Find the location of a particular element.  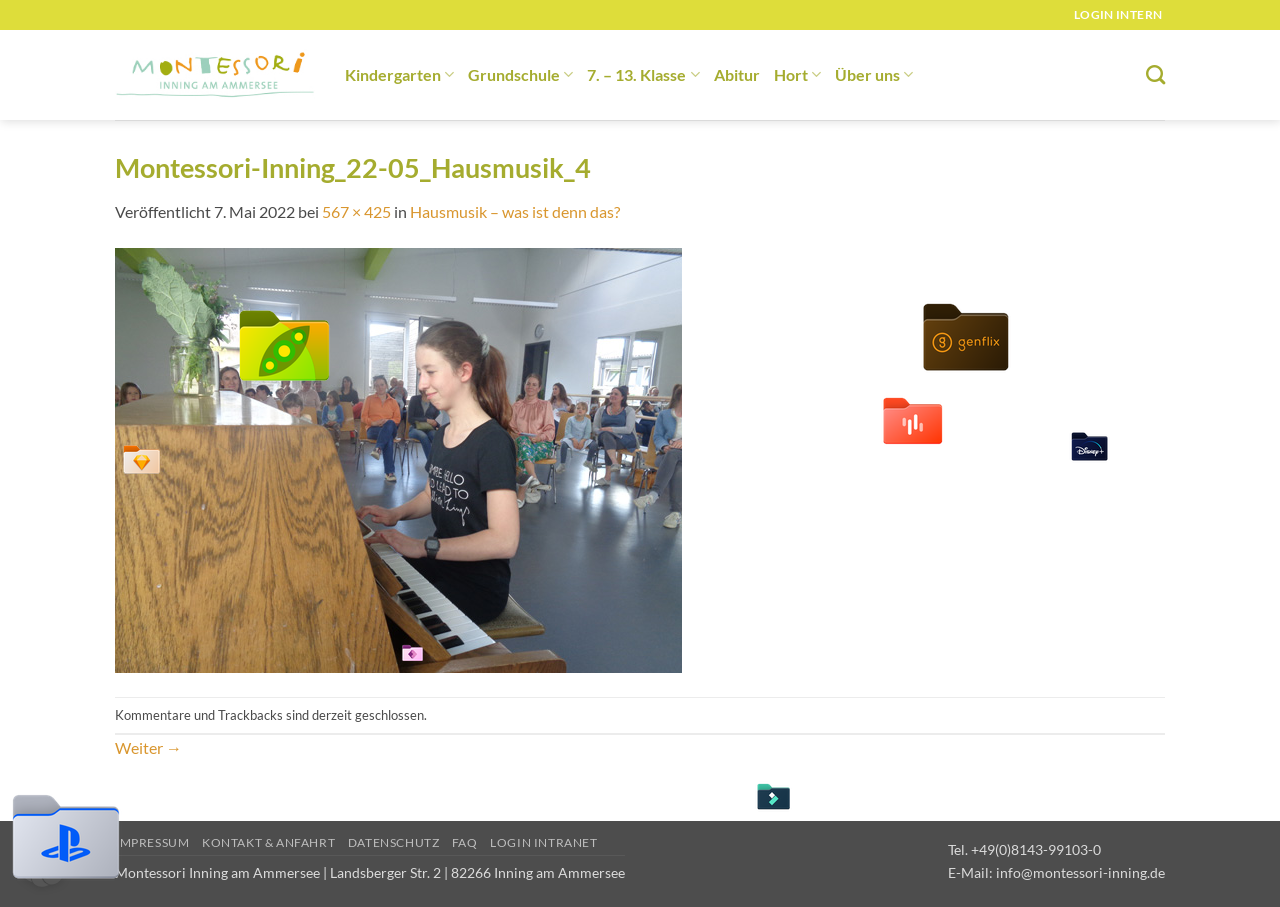

open disney+ media folder is located at coordinates (1089, 447).